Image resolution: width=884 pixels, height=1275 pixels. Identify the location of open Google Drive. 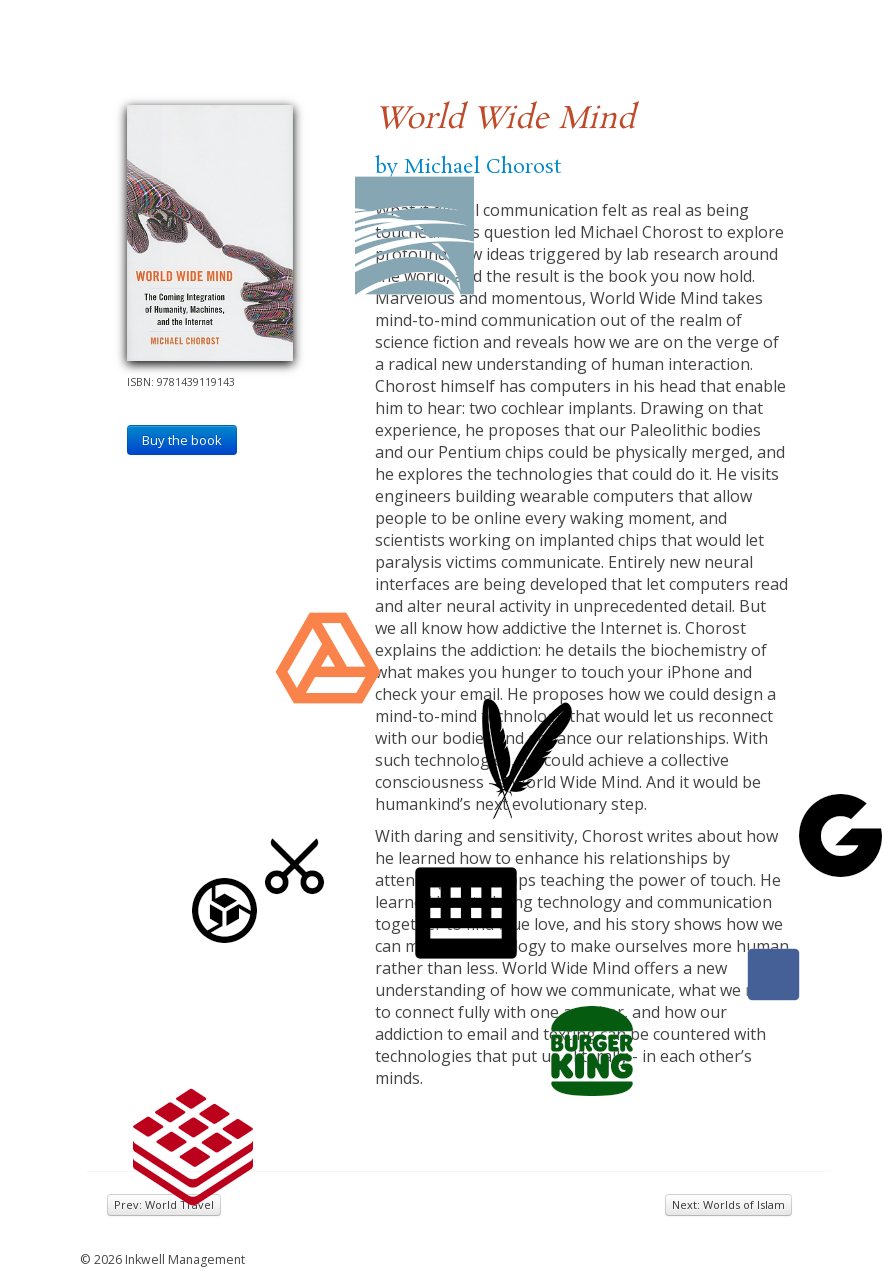
(328, 659).